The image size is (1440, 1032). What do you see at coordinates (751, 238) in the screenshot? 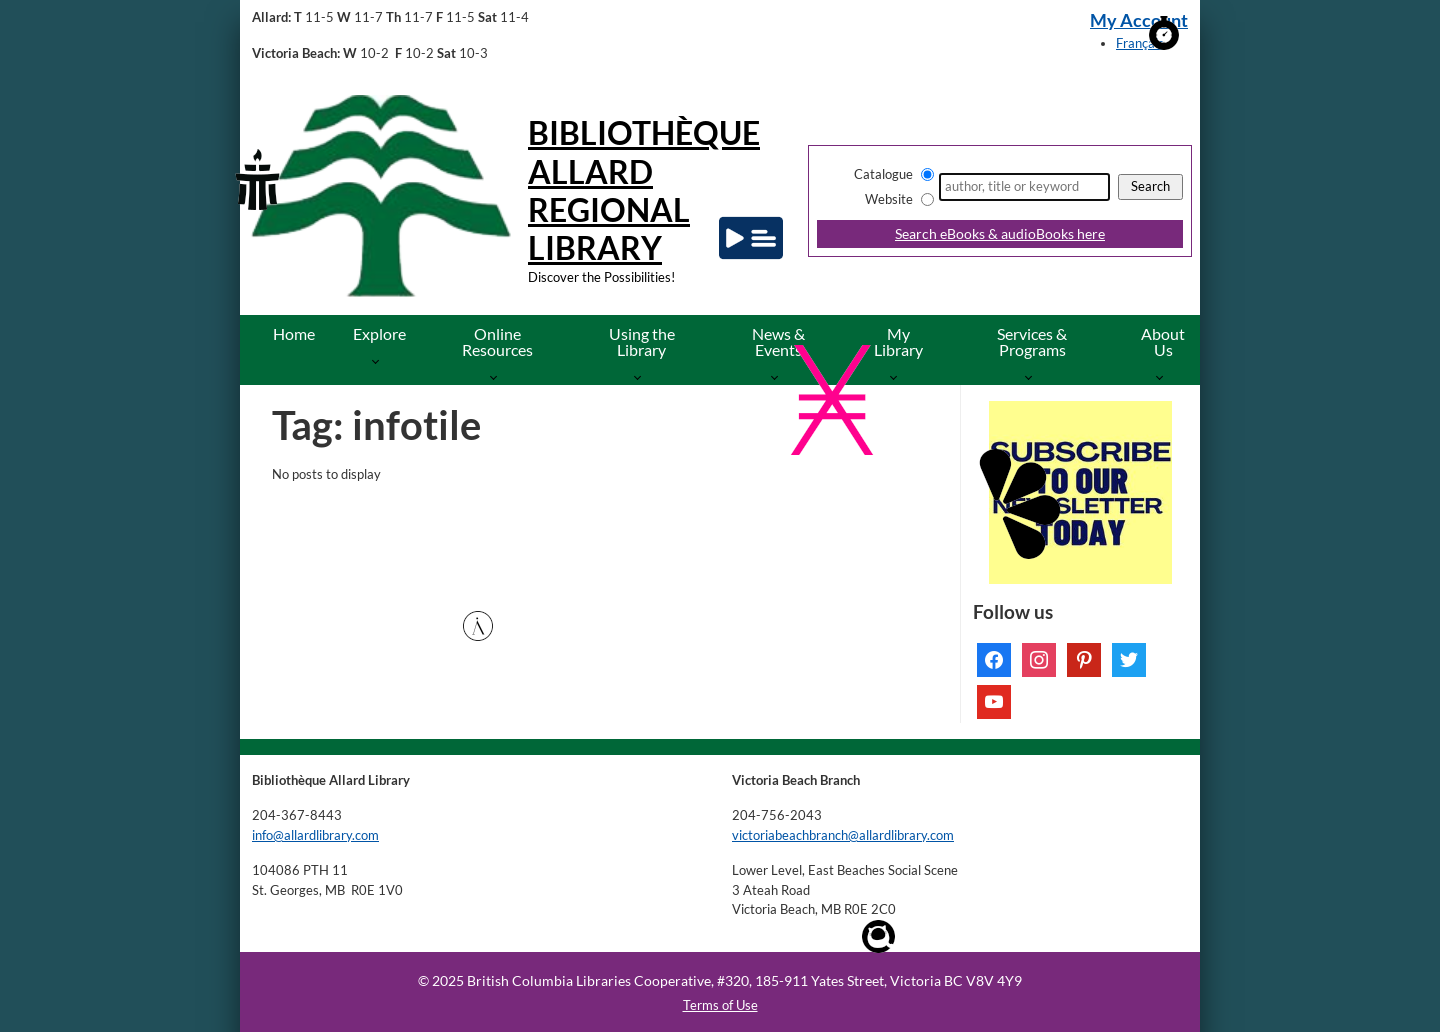
I see `PreMiD logo - indicates Discord rich presence integration` at bounding box center [751, 238].